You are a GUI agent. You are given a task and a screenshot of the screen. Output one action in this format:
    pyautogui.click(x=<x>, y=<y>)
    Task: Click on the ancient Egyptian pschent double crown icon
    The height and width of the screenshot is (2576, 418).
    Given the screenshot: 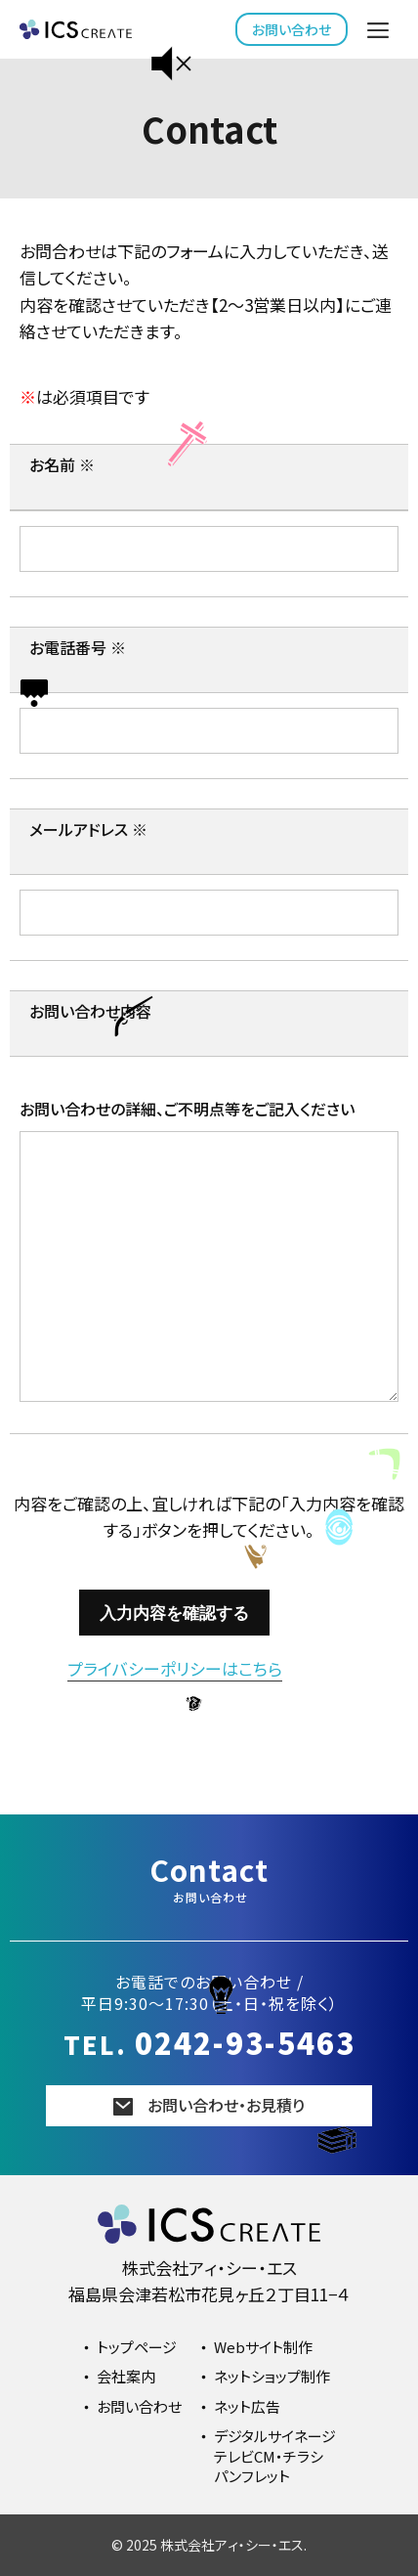 What is the action you would take?
    pyautogui.click(x=255, y=1556)
    